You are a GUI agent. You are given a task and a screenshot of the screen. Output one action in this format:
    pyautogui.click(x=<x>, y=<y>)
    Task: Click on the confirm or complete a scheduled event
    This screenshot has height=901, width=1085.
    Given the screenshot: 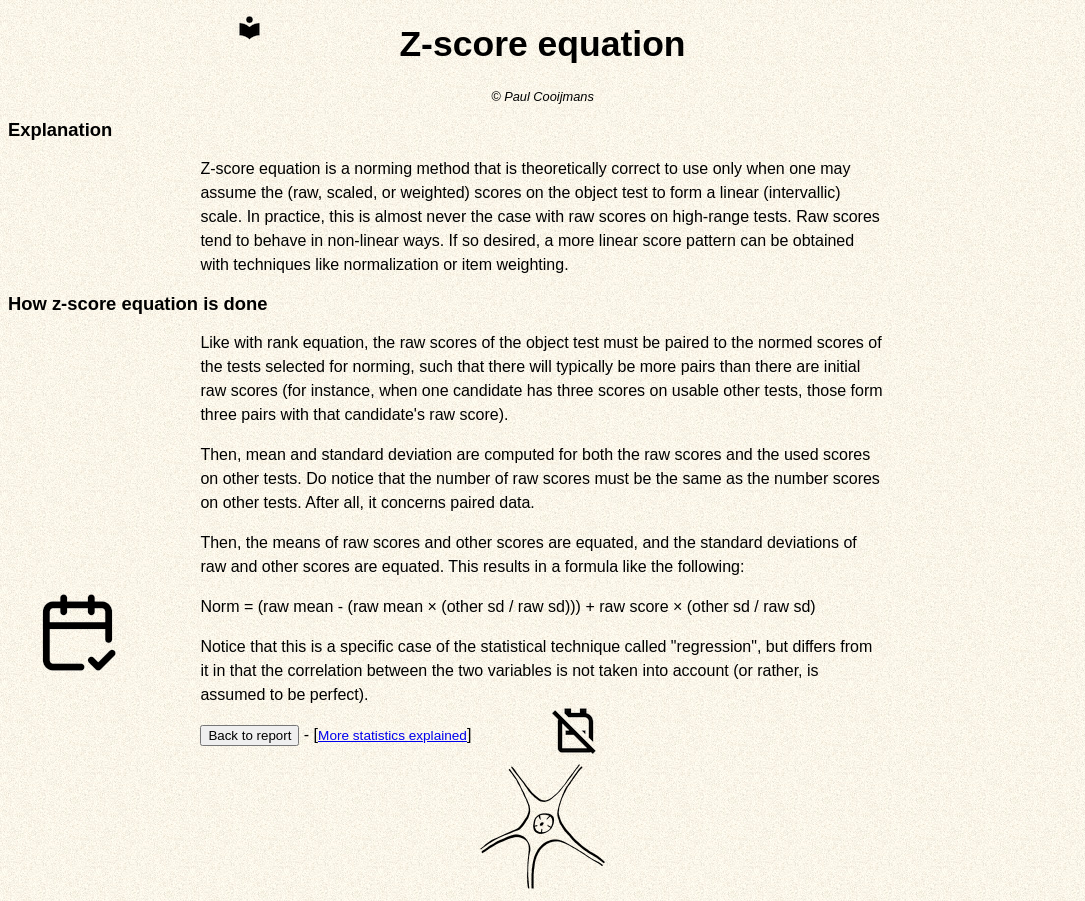 What is the action you would take?
    pyautogui.click(x=77, y=632)
    